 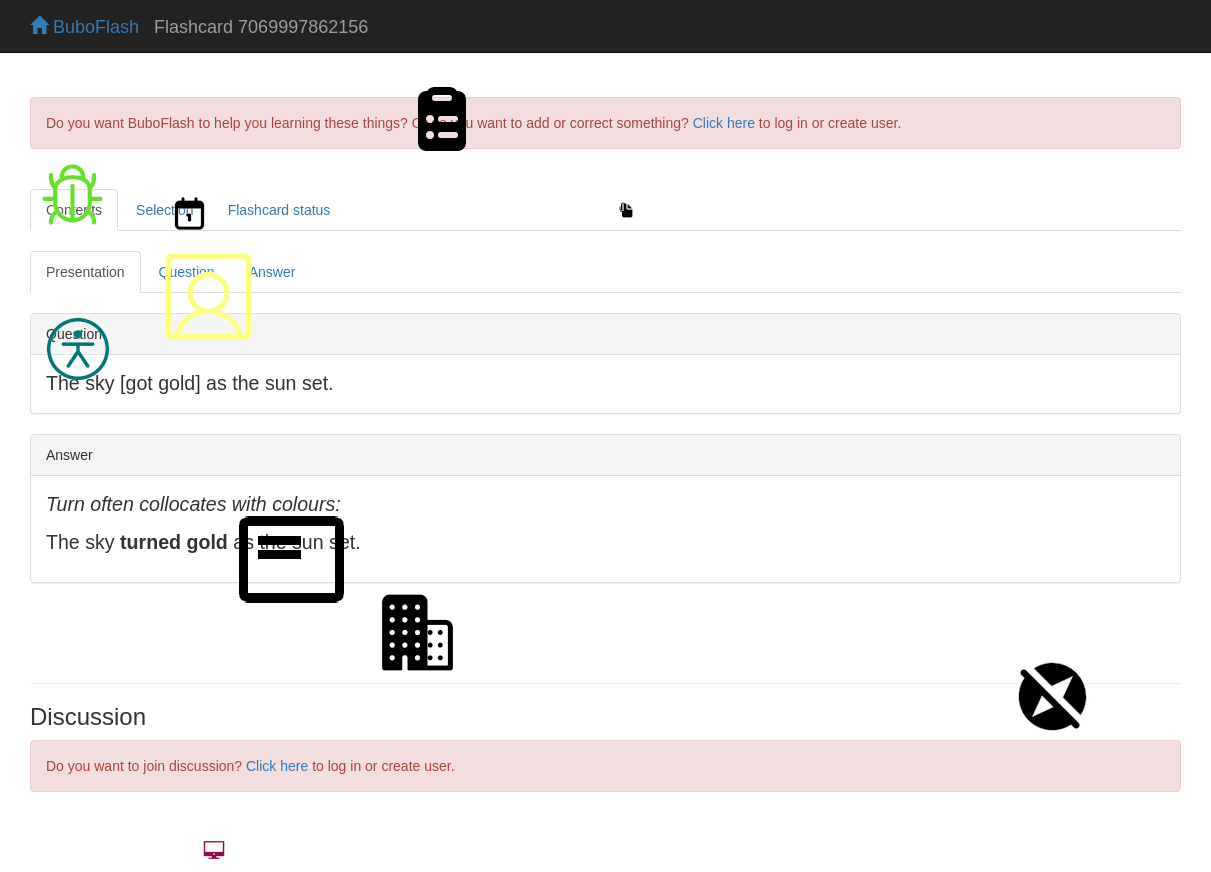 I want to click on attach a file or document, so click(x=626, y=210).